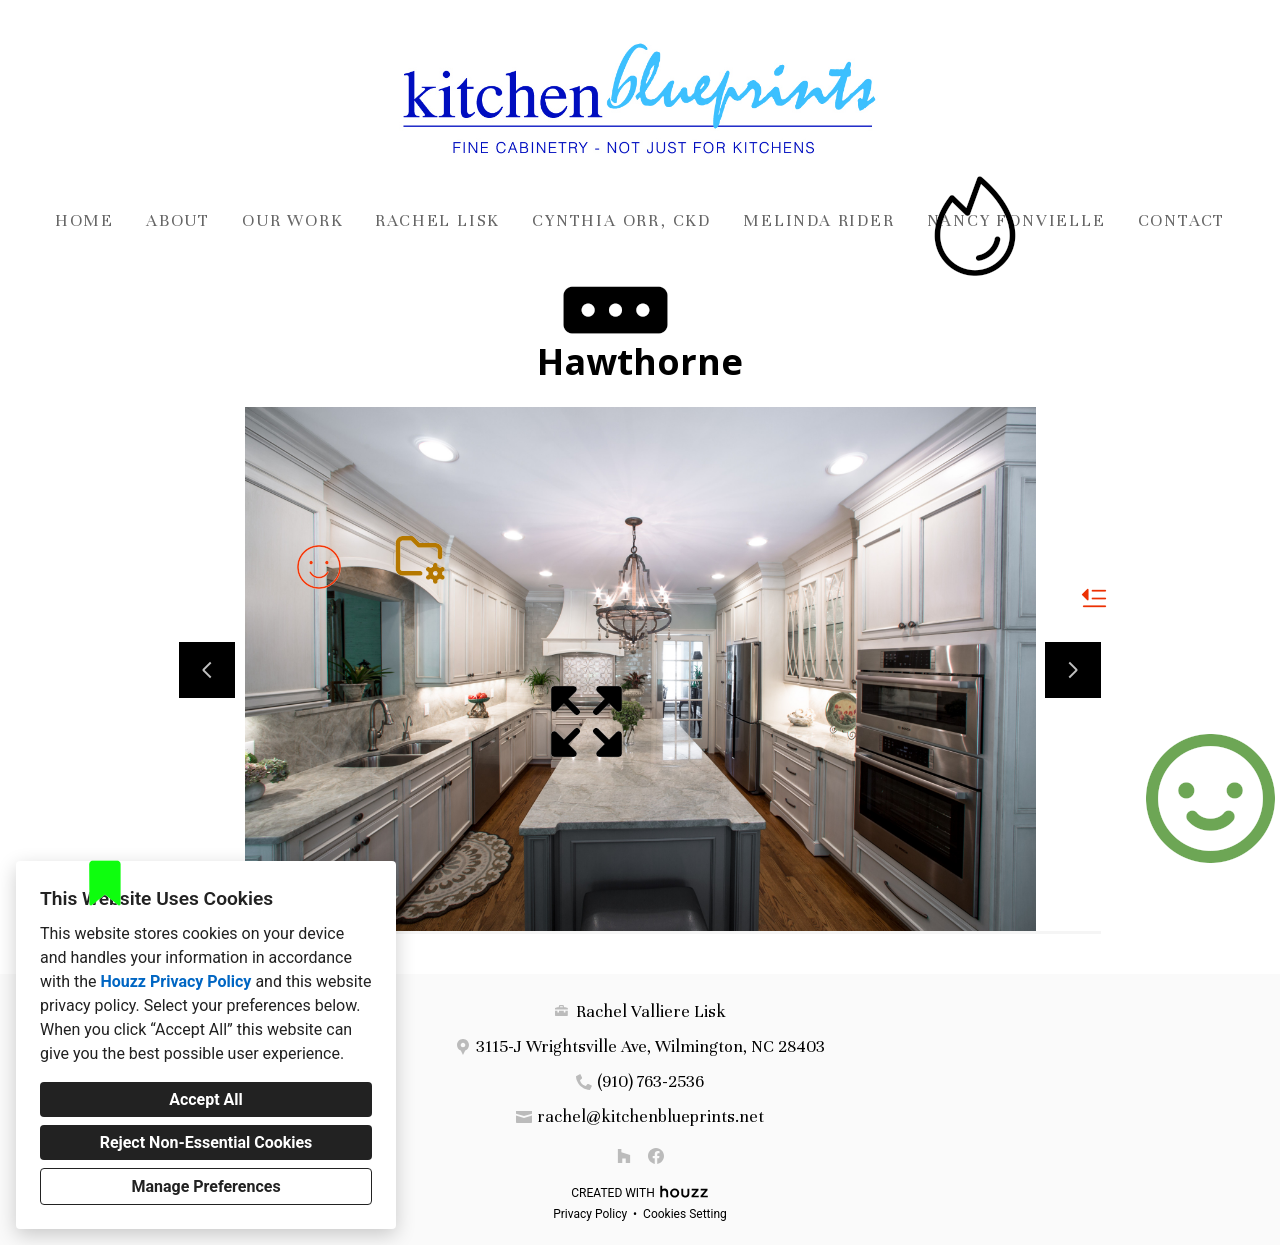 This screenshot has height=1245, width=1280. What do you see at coordinates (975, 228) in the screenshot?
I see `indicates trending or popular content` at bounding box center [975, 228].